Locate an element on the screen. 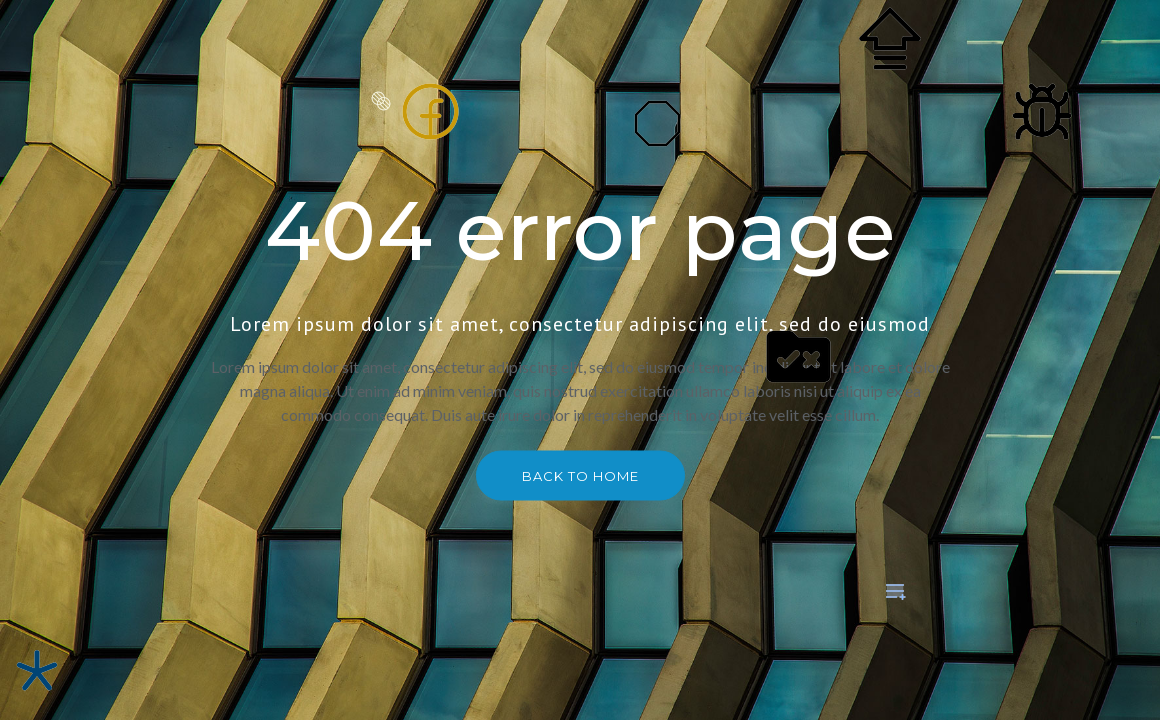 The width and height of the screenshot is (1160, 720). merge or combine selected layers is located at coordinates (381, 101).